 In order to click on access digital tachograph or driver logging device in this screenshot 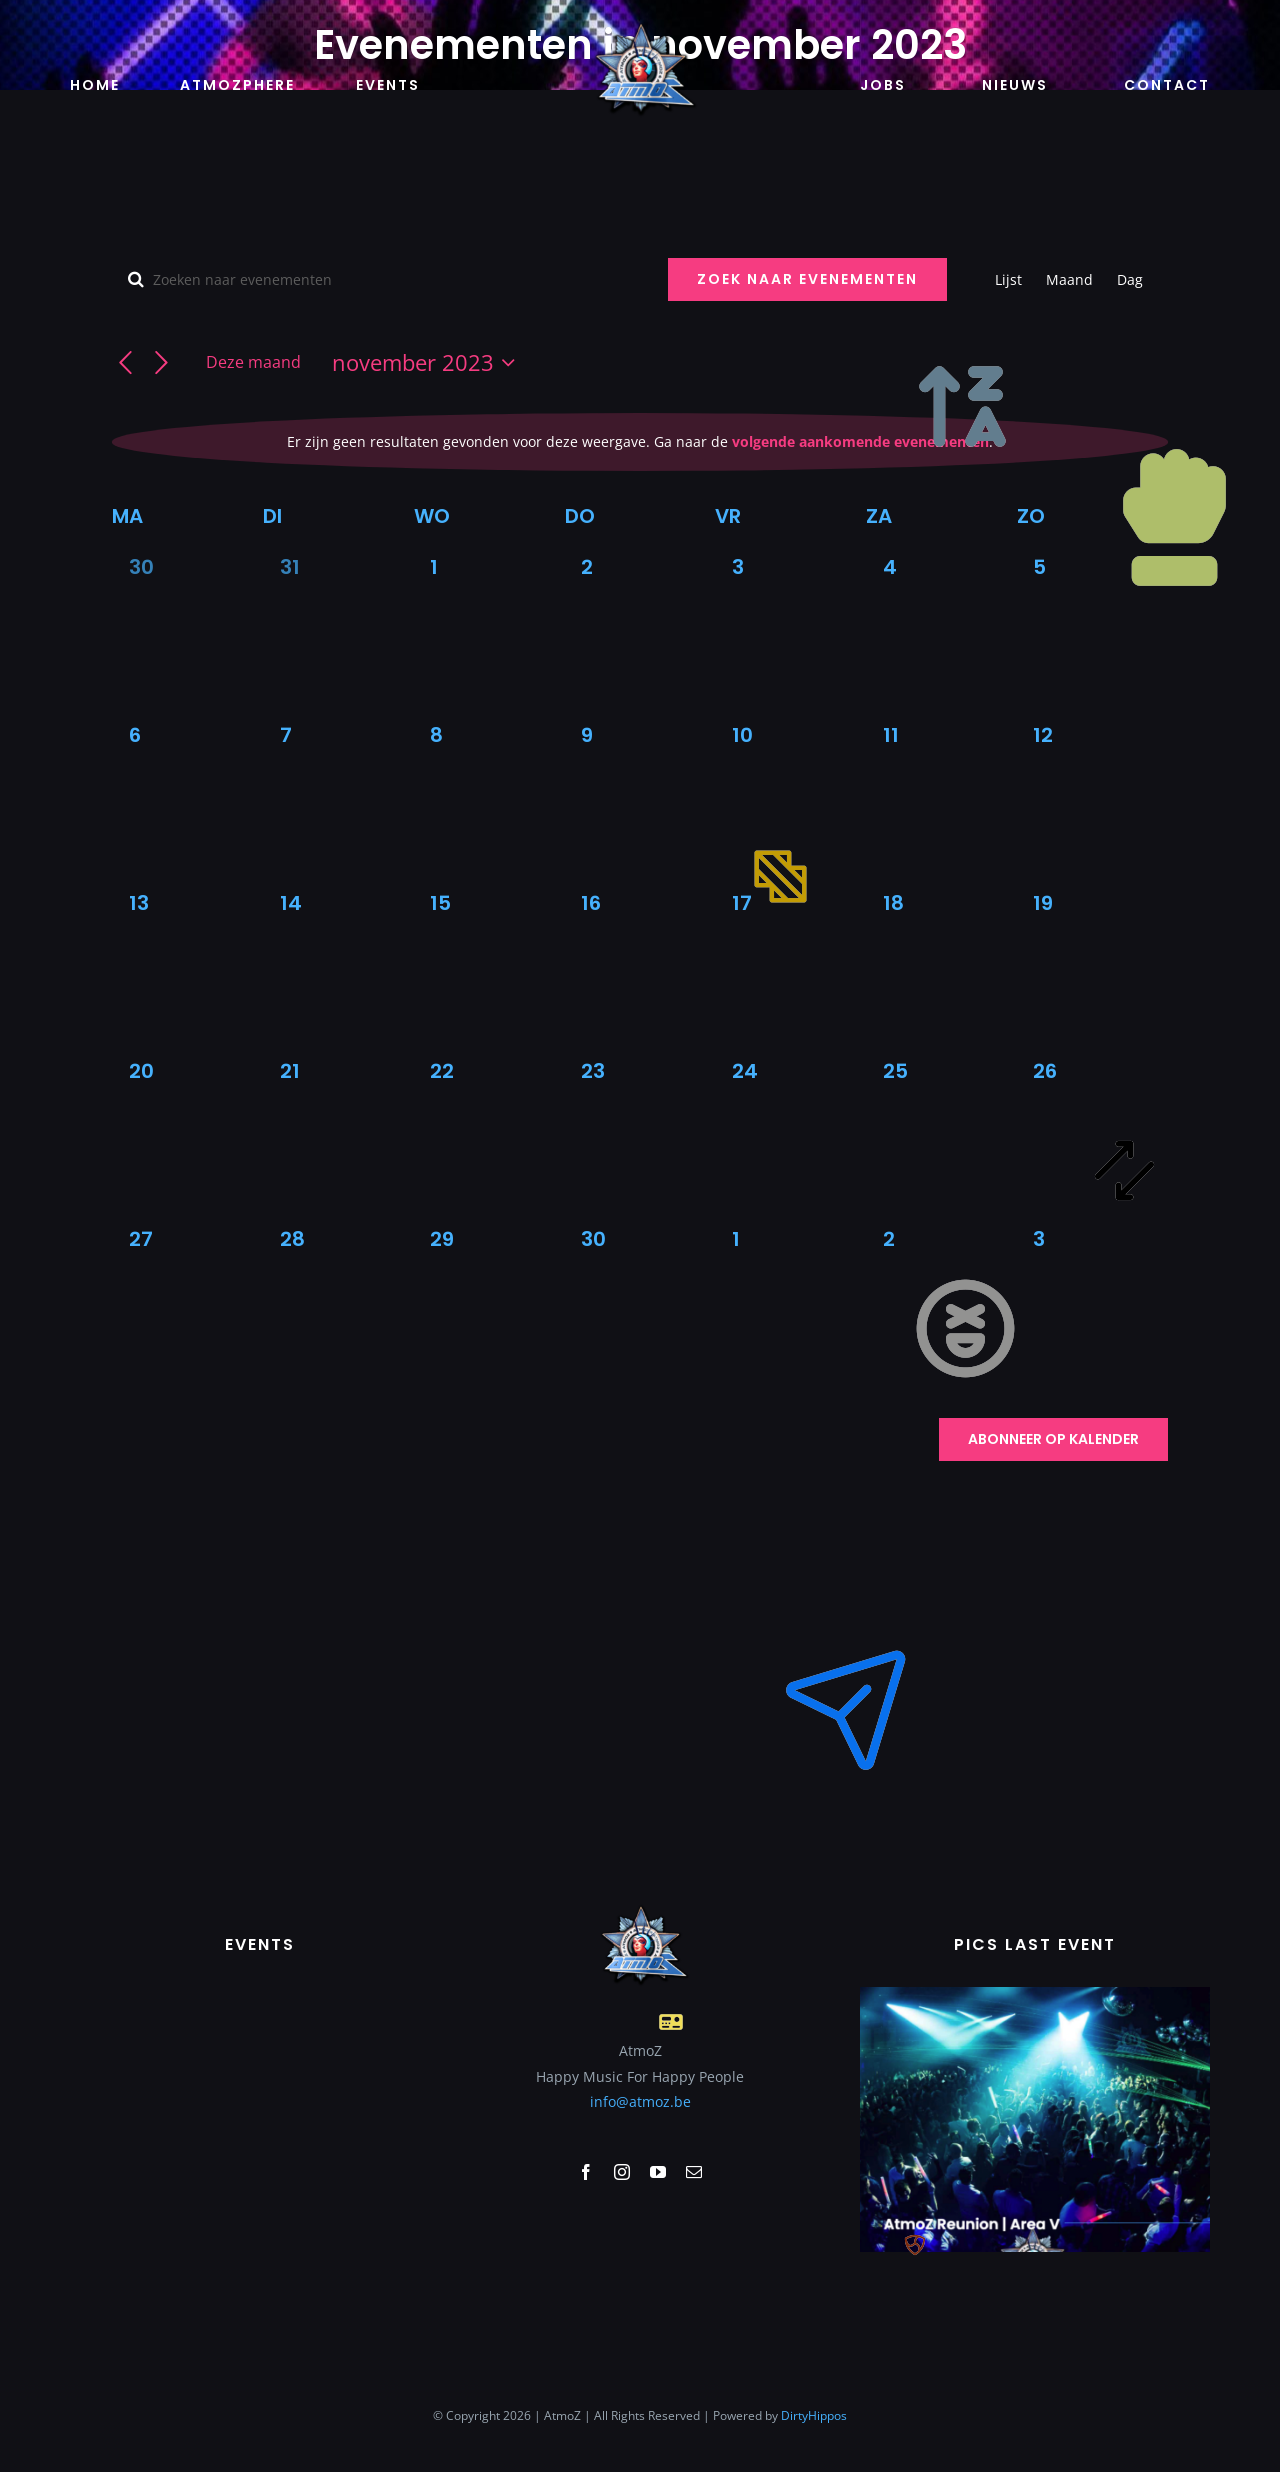, I will do `click(671, 2022)`.